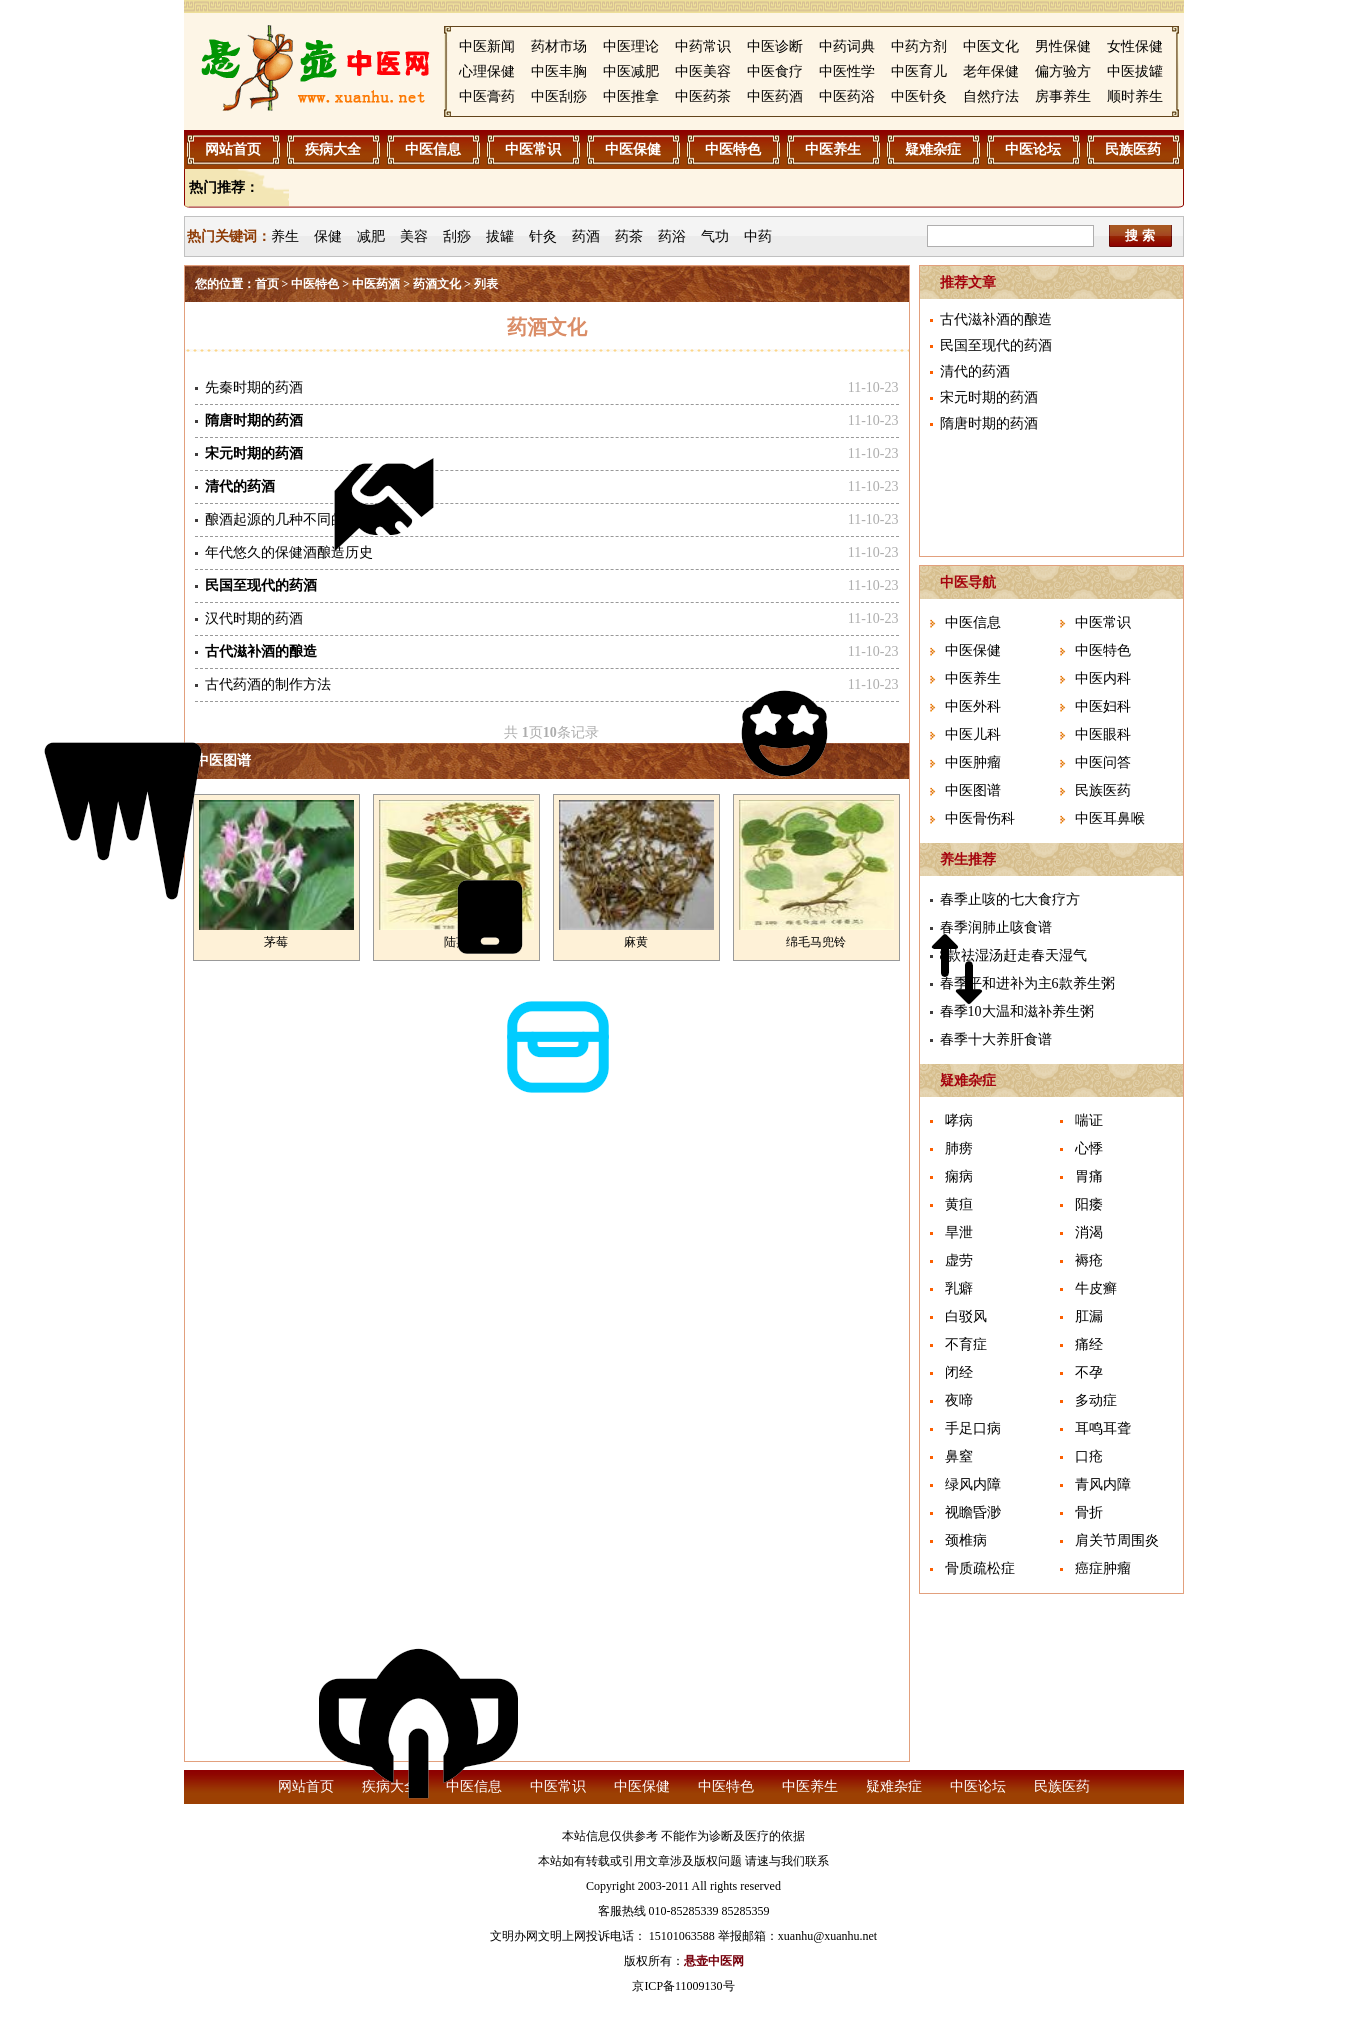  I want to click on airpods case battery or connection status, so click(558, 1047).